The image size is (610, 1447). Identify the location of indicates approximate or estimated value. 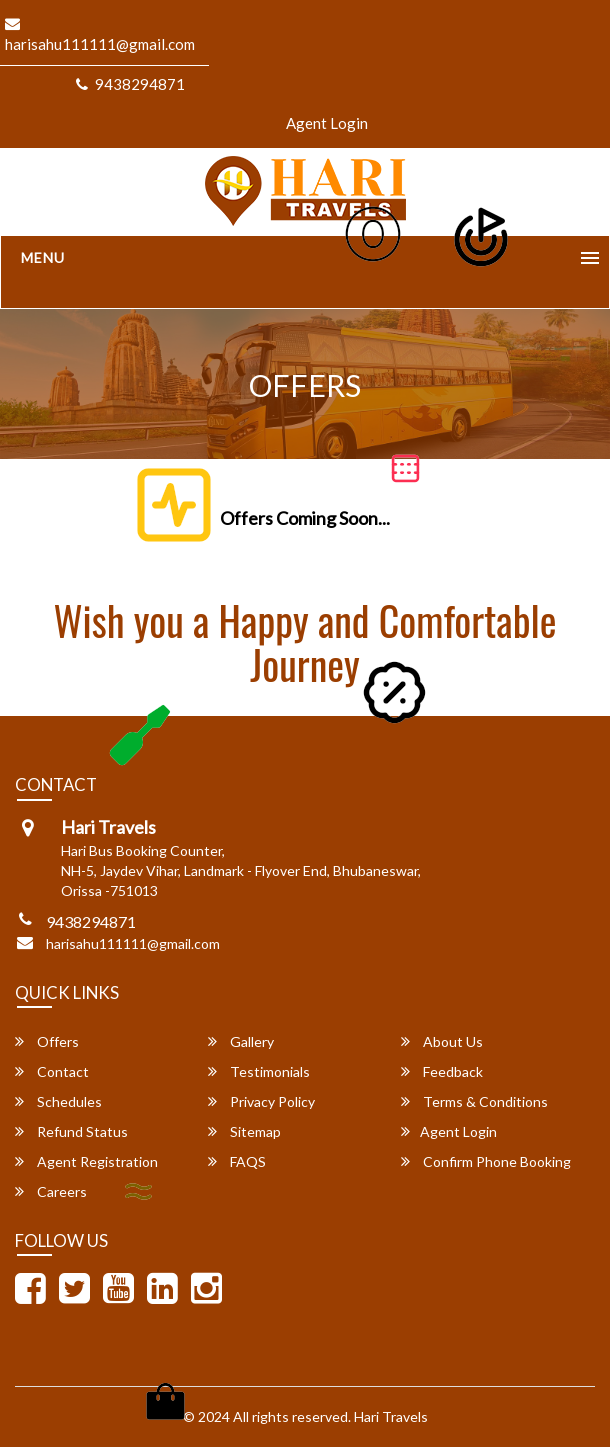
(138, 1191).